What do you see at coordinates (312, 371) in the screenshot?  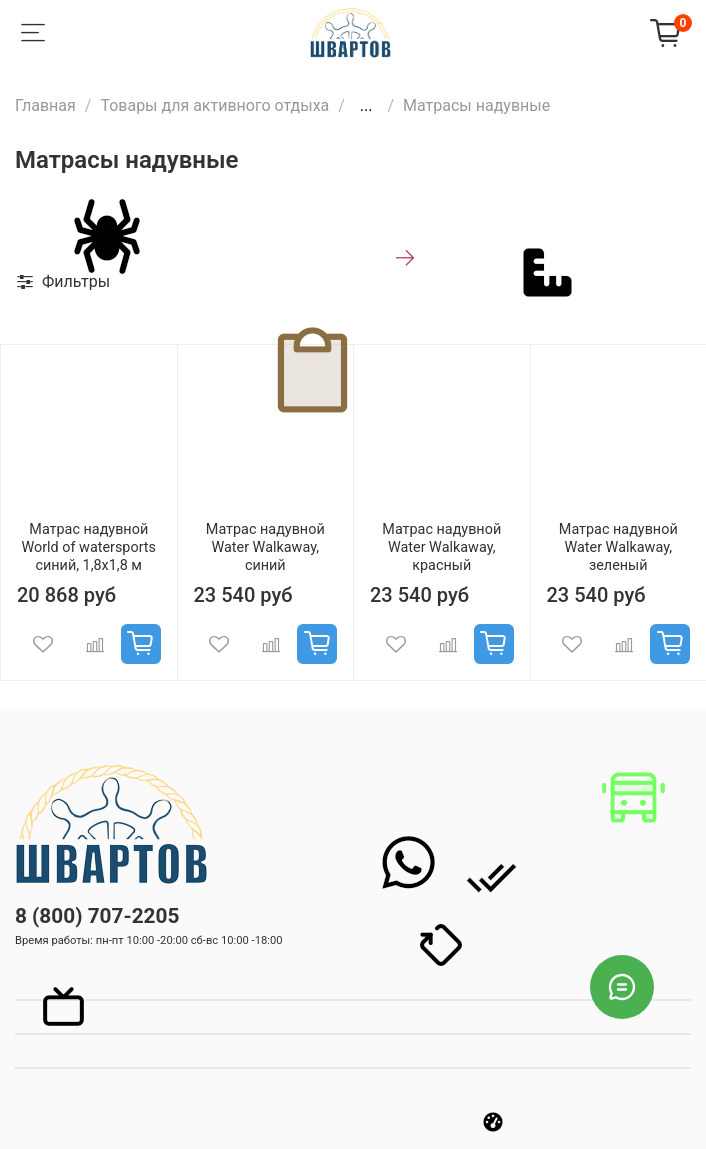 I see `access clipboard contents` at bounding box center [312, 371].